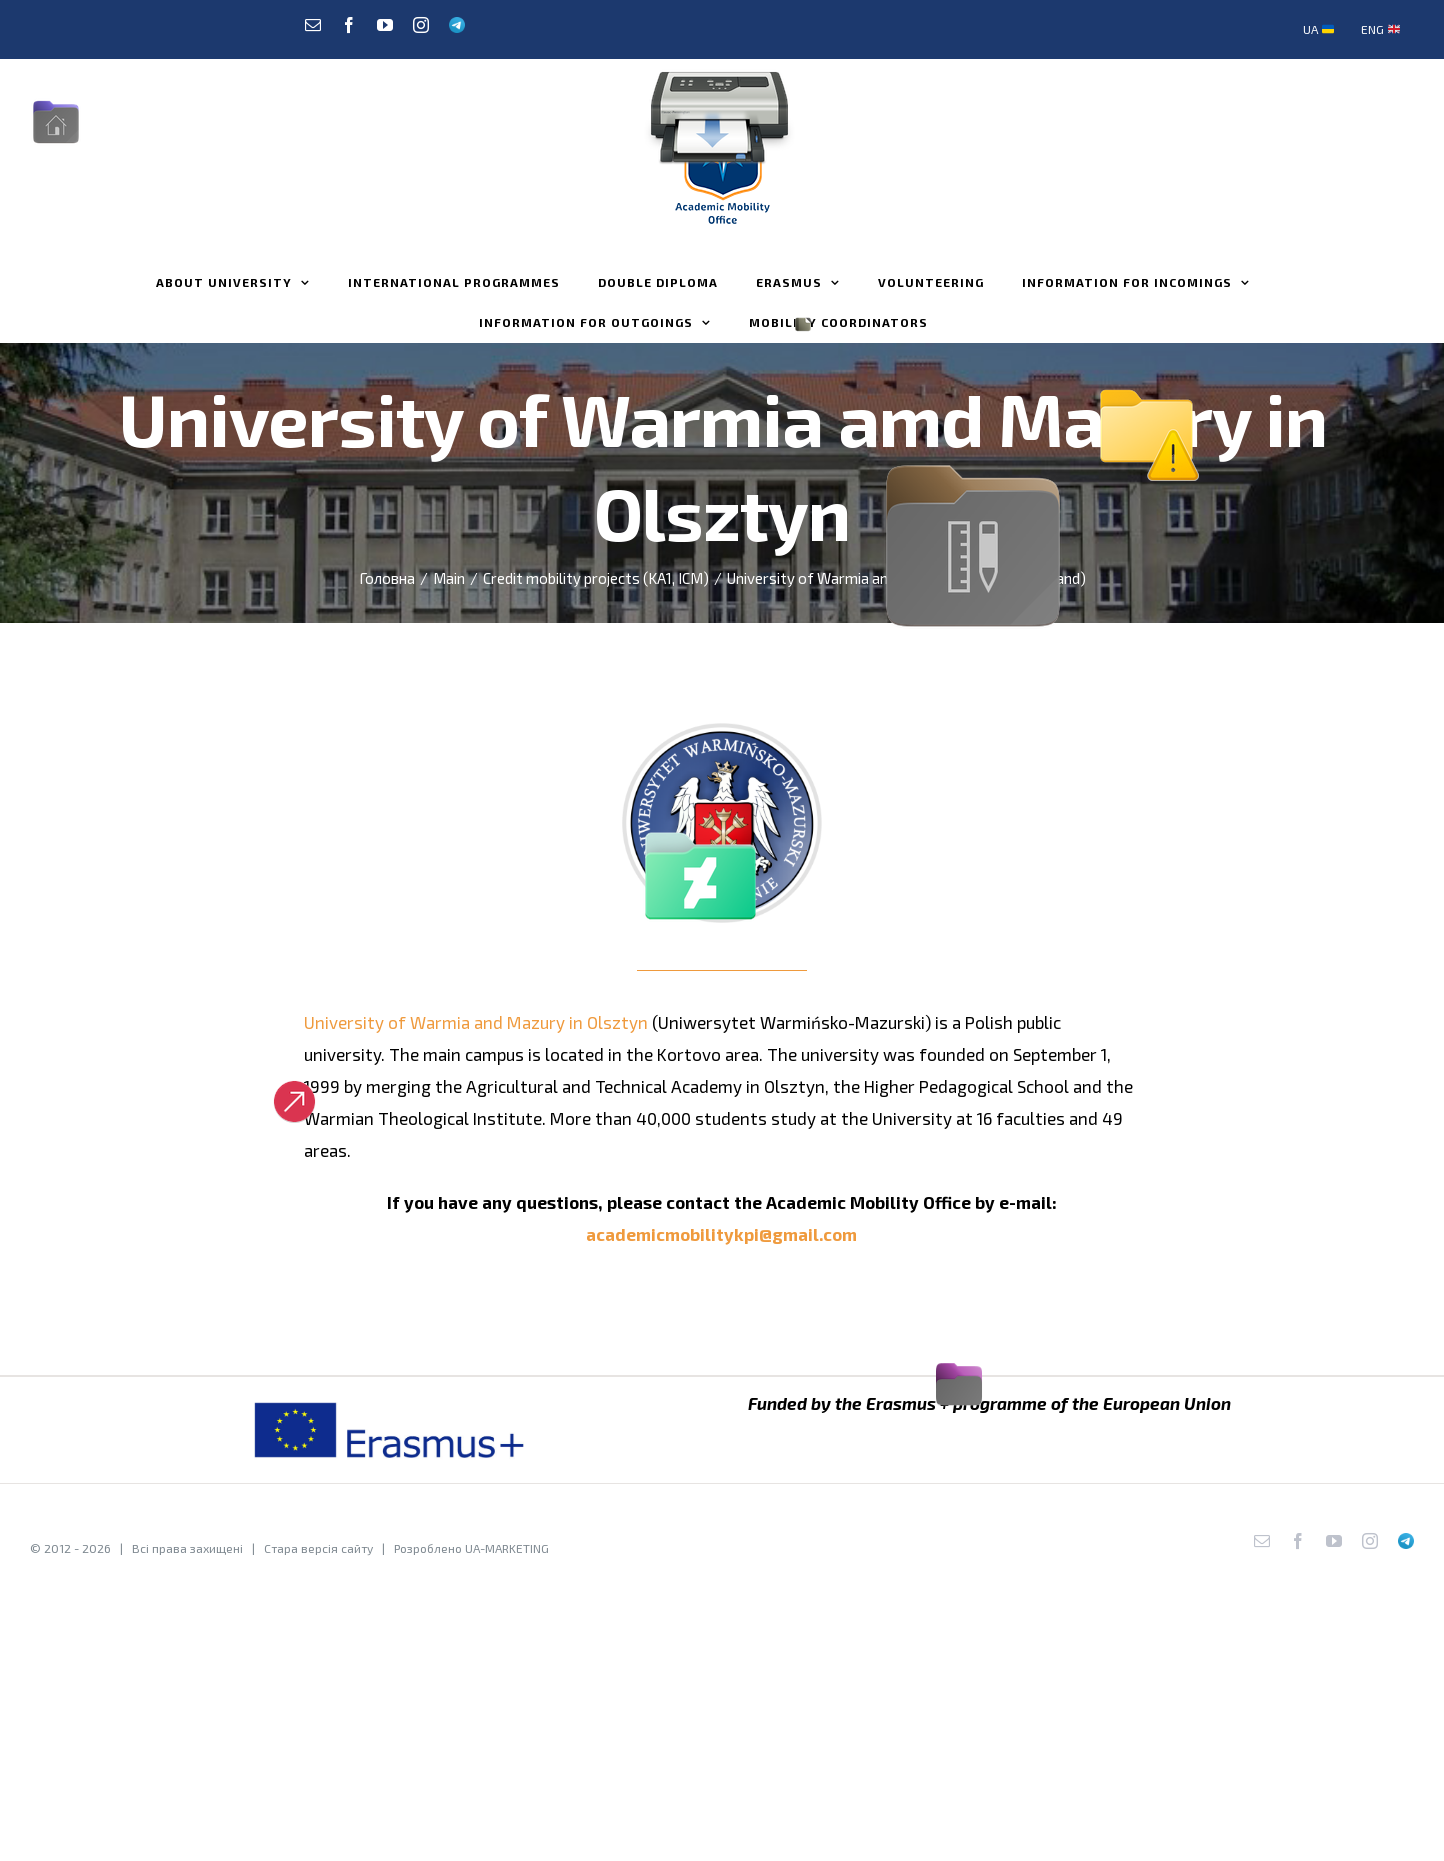  Describe the element at coordinates (56, 122) in the screenshot. I see `access your home folder` at that location.